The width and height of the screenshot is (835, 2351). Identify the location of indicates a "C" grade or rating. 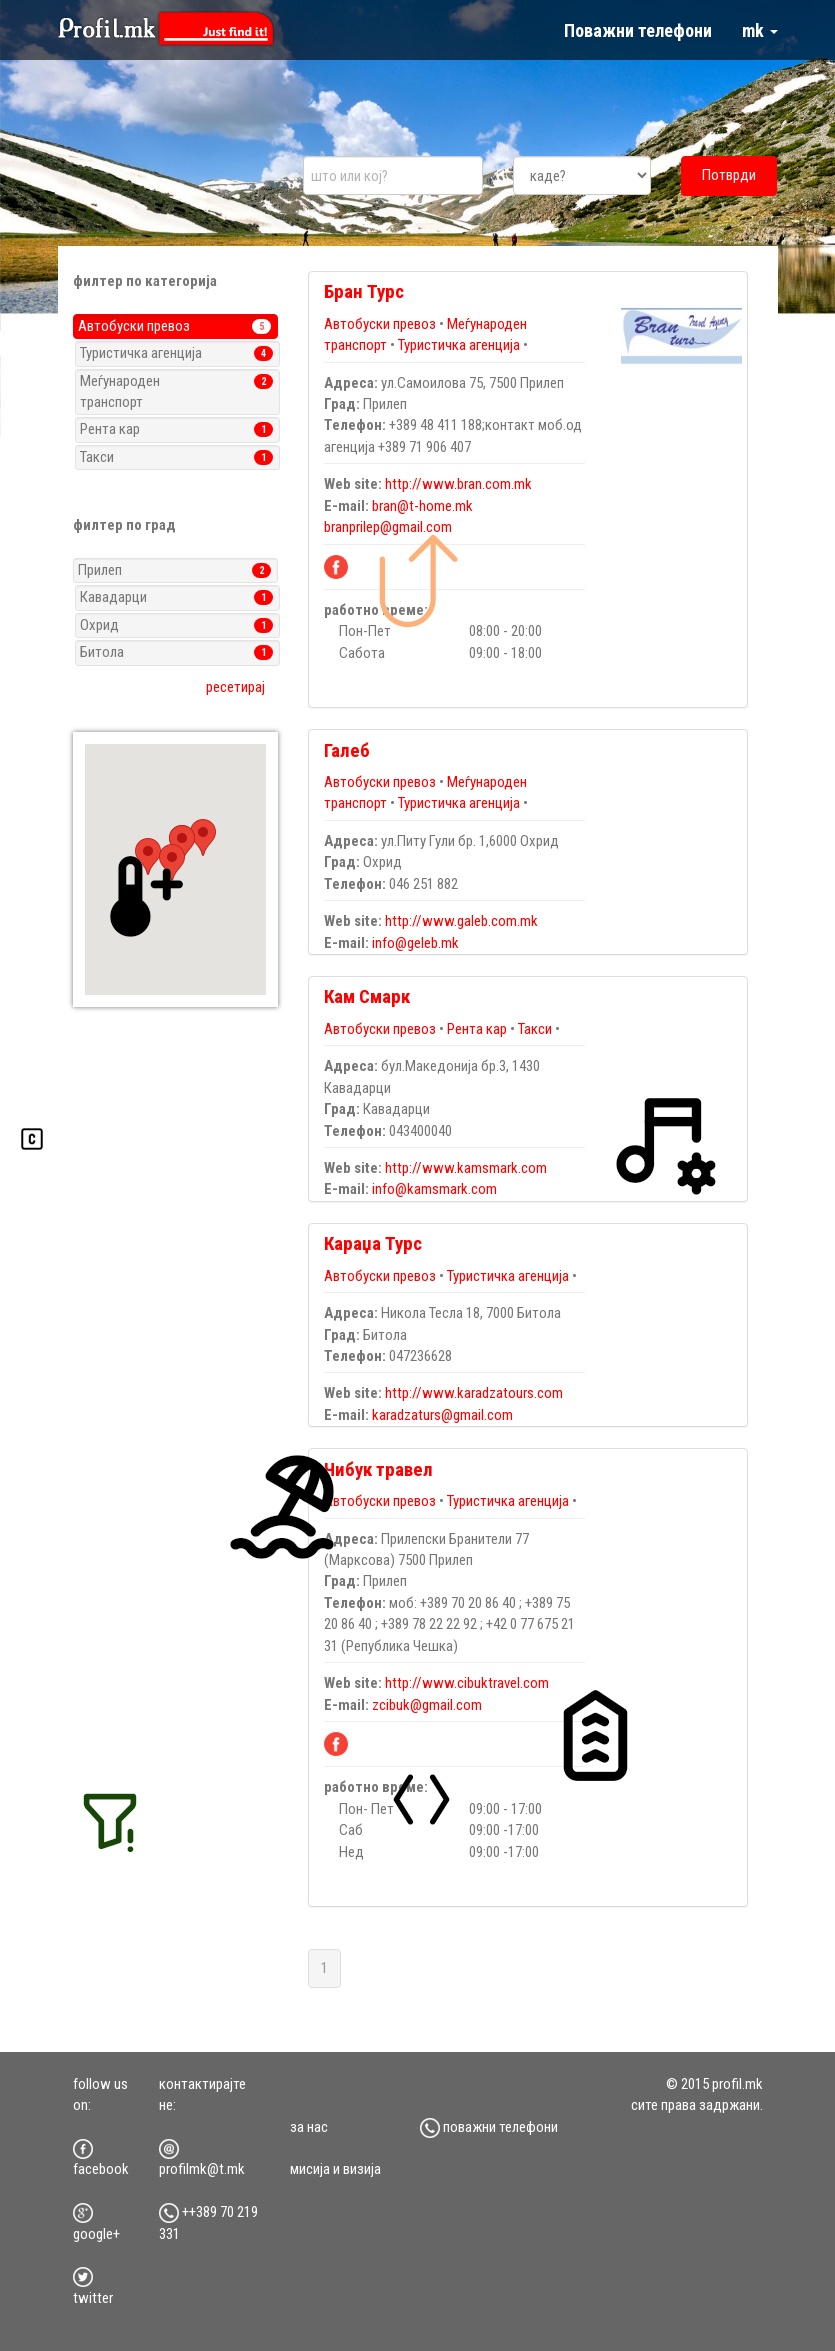
(32, 1139).